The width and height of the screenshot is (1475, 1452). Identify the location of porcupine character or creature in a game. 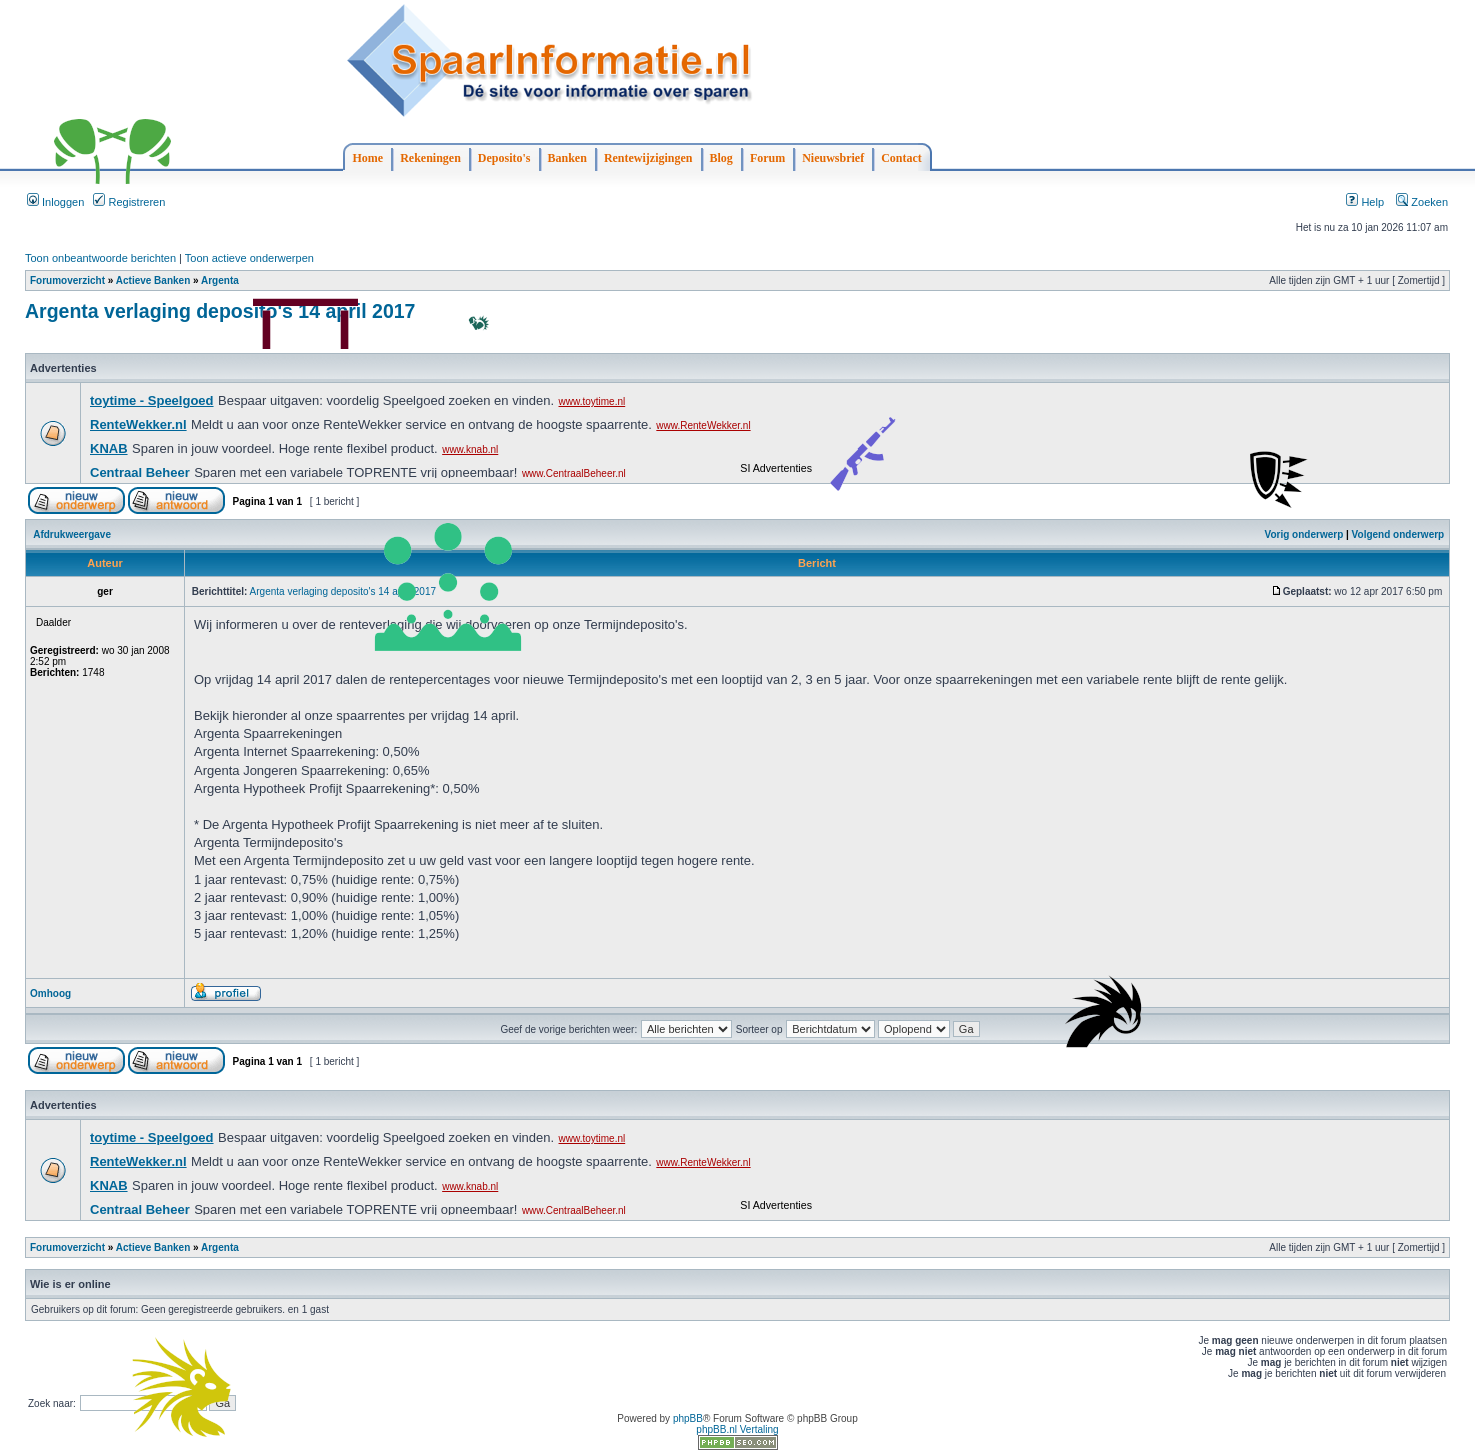
(182, 1388).